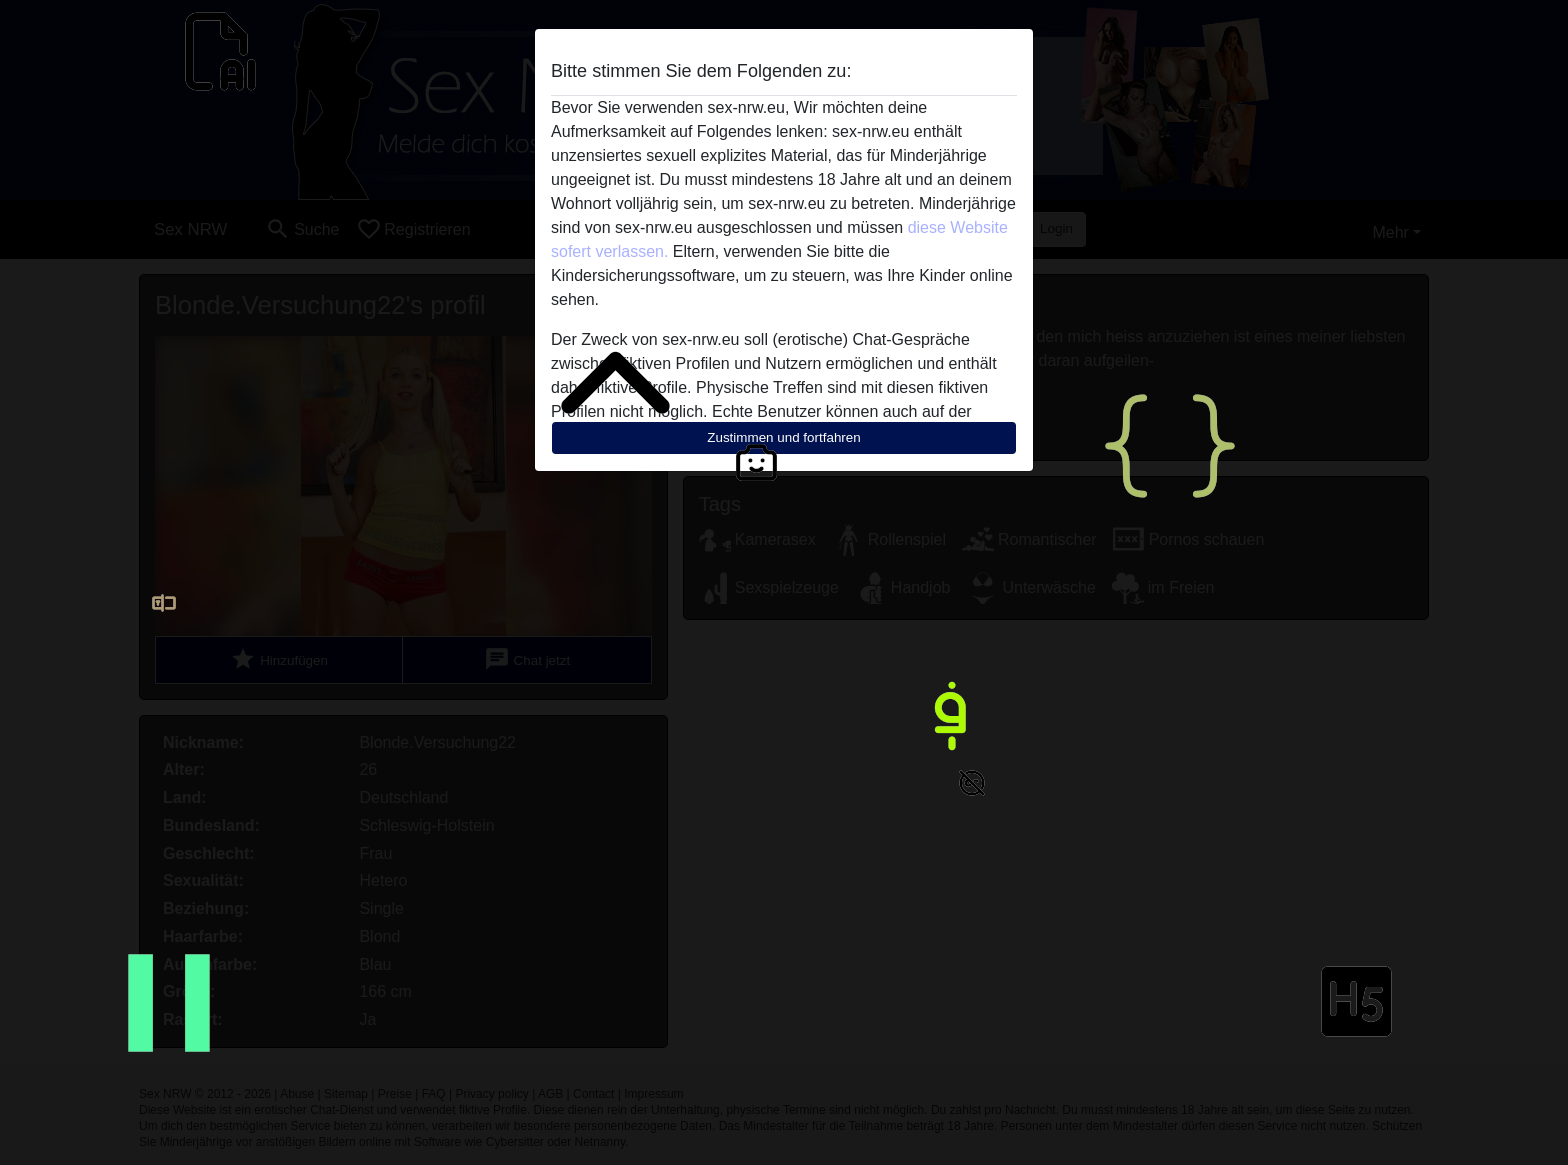 Image resolution: width=1568 pixels, height=1165 pixels. What do you see at coordinates (756, 462) in the screenshot?
I see `switch to front-facing camera` at bounding box center [756, 462].